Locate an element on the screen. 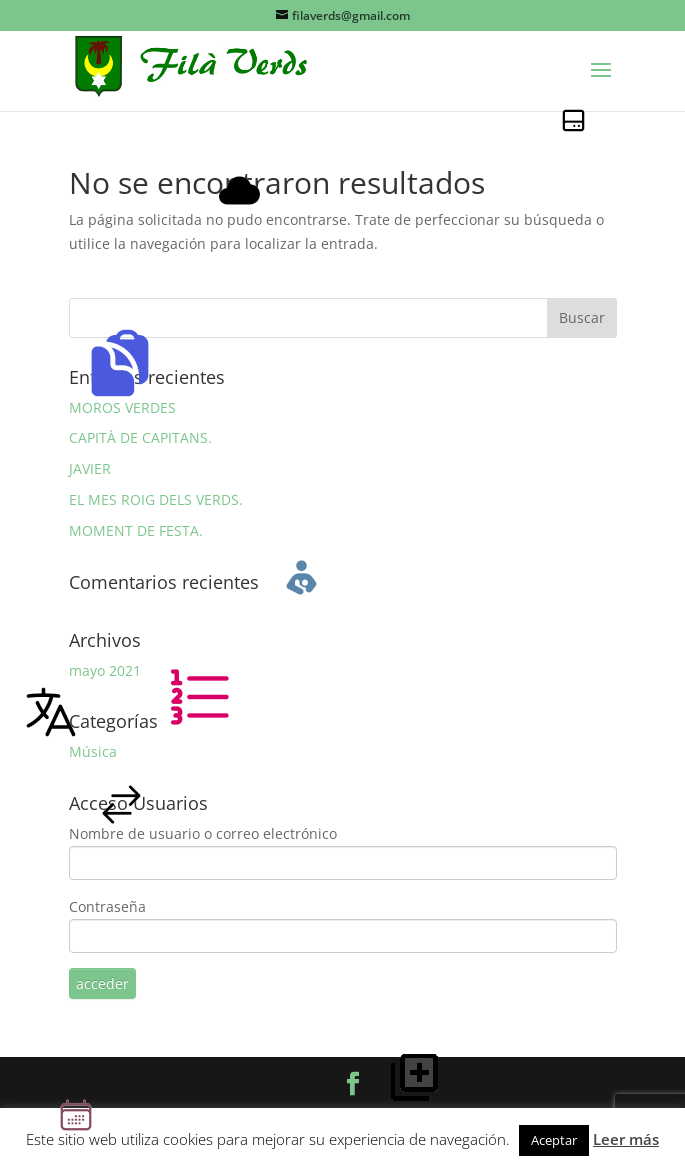 This screenshot has width=685, height=1168. indicates a breastfeeding or nursing room is located at coordinates (301, 577).